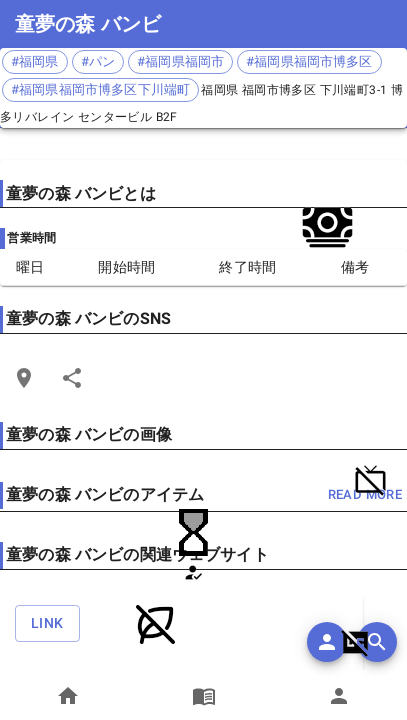 The image size is (407, 720). I want to click on closed captions are disabled, so click(355, 642).